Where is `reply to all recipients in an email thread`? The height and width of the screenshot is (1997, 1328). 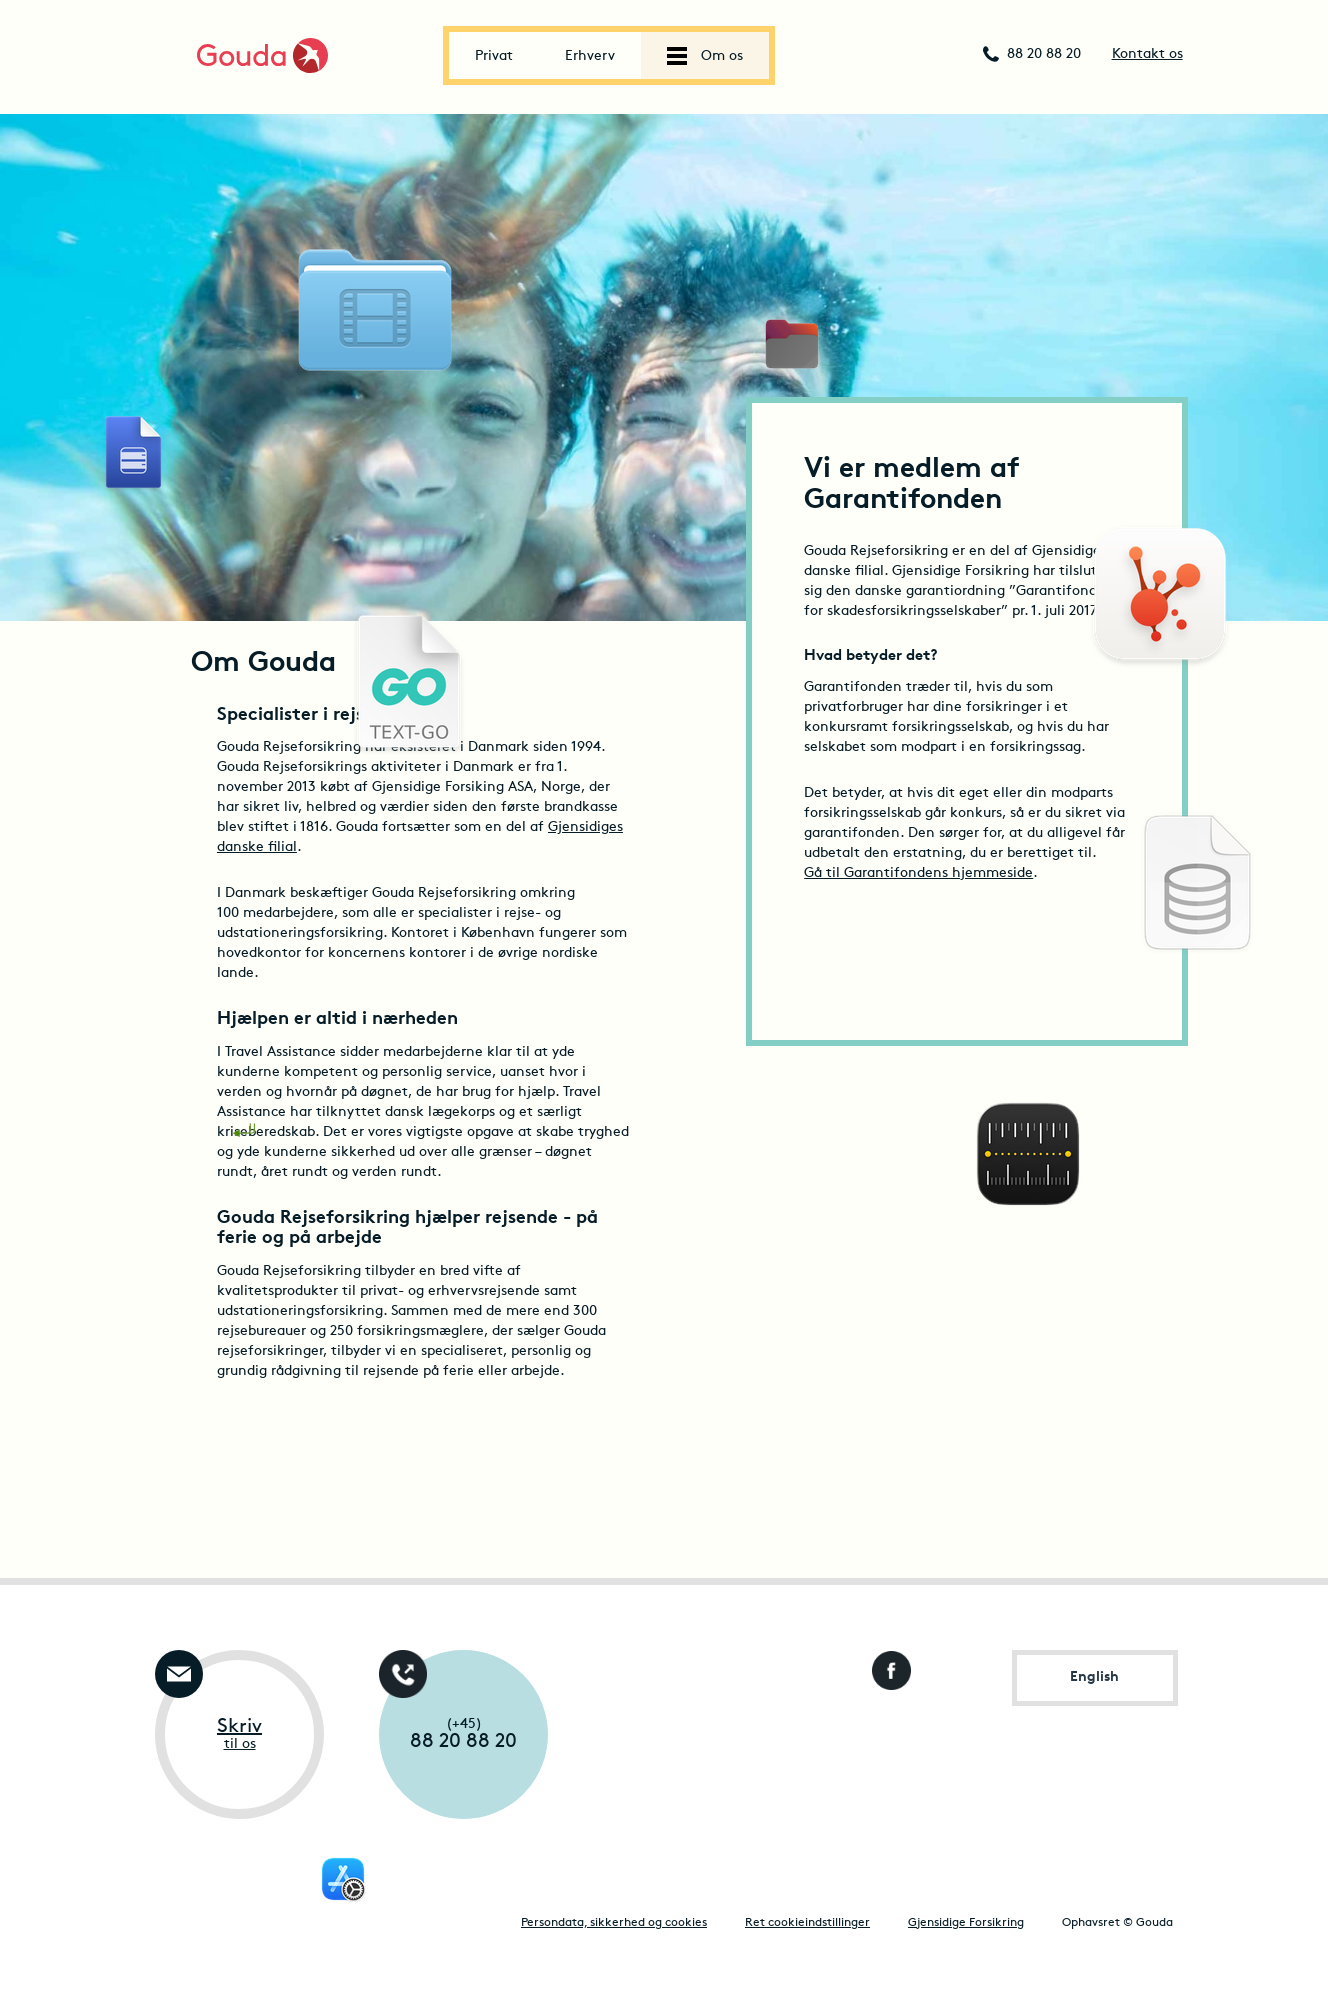
reply to all recipients in an email thread is located at coordinates (243, 1128).